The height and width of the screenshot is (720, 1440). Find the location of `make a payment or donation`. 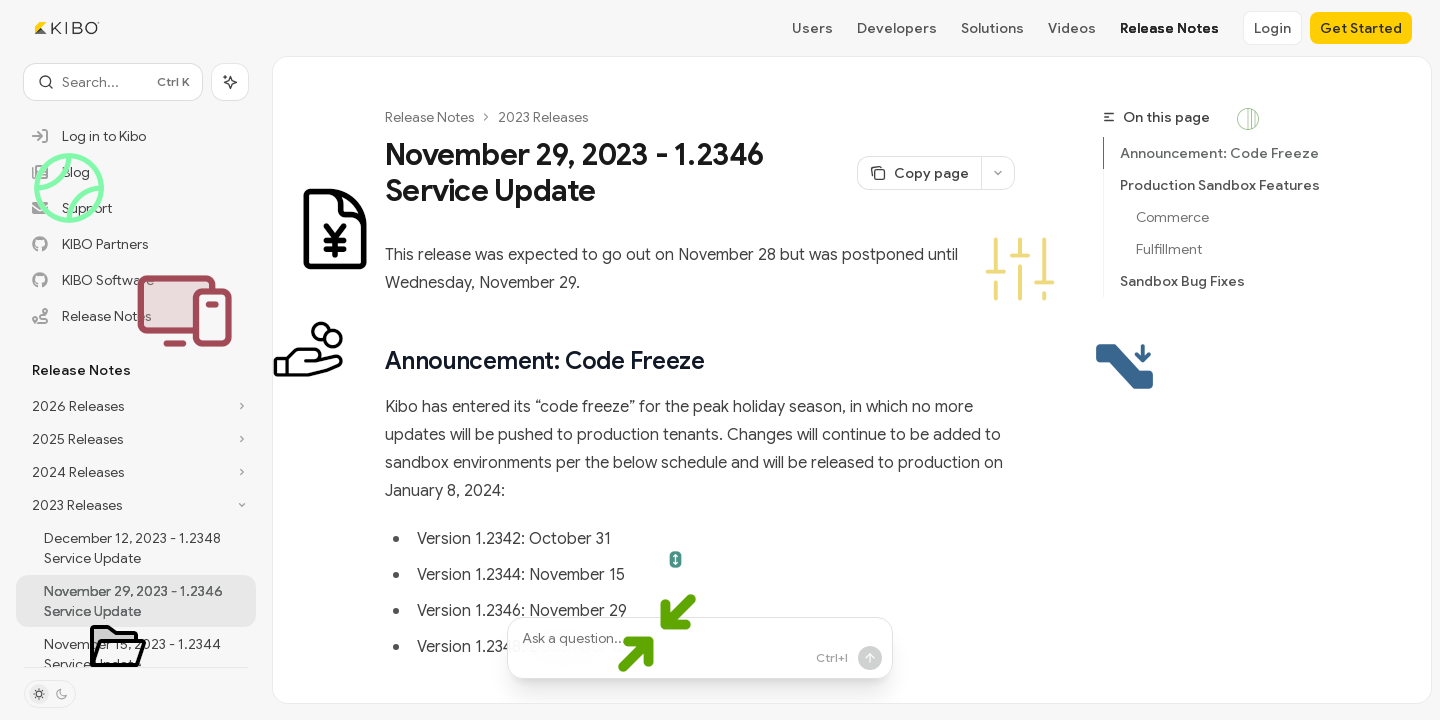

make a payment or donation is located at coordinates (310, 351).